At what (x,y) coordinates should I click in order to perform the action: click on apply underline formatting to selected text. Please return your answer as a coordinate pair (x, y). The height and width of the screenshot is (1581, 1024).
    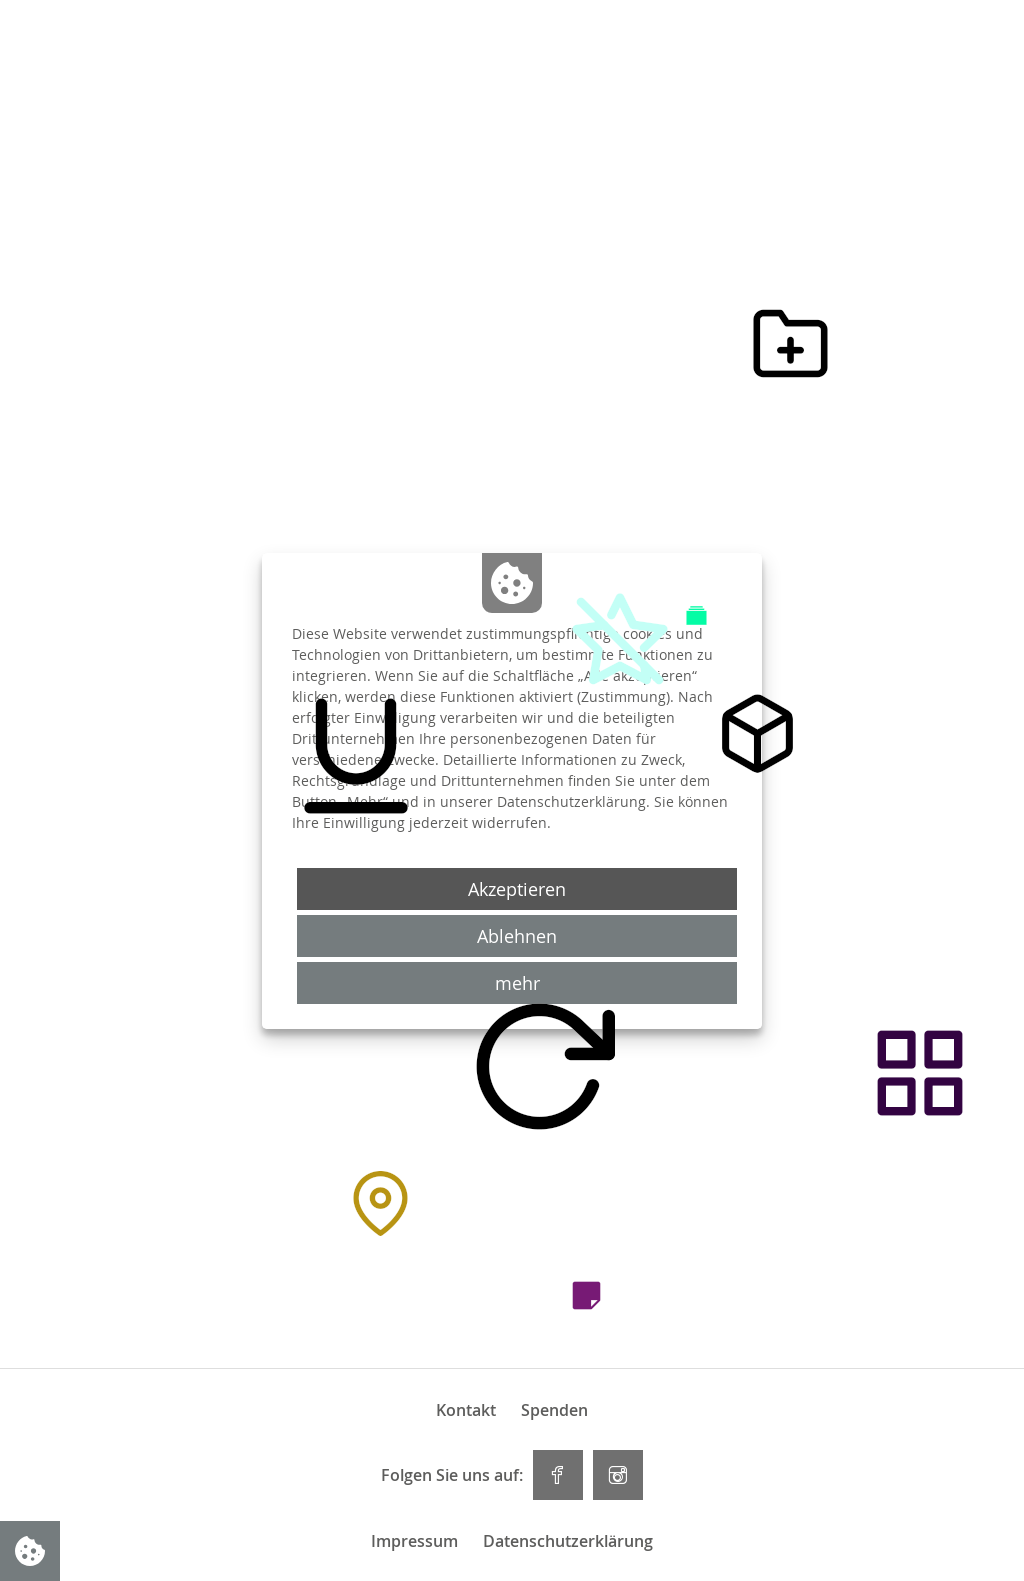
    Looking at the image, I should click on (356, 756).